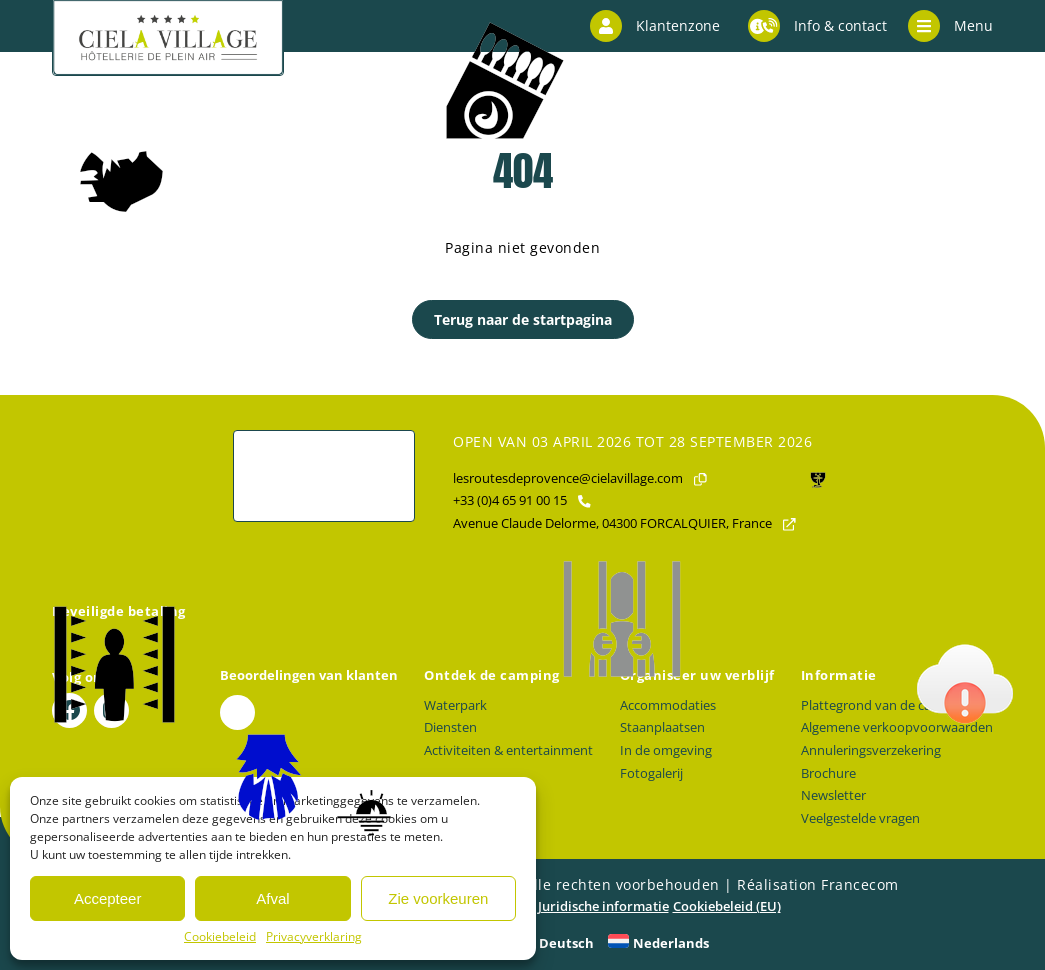 The height and width of the screenshot is (970, 1045). I want to click on mute audio or sound effects, so click(818, 480).